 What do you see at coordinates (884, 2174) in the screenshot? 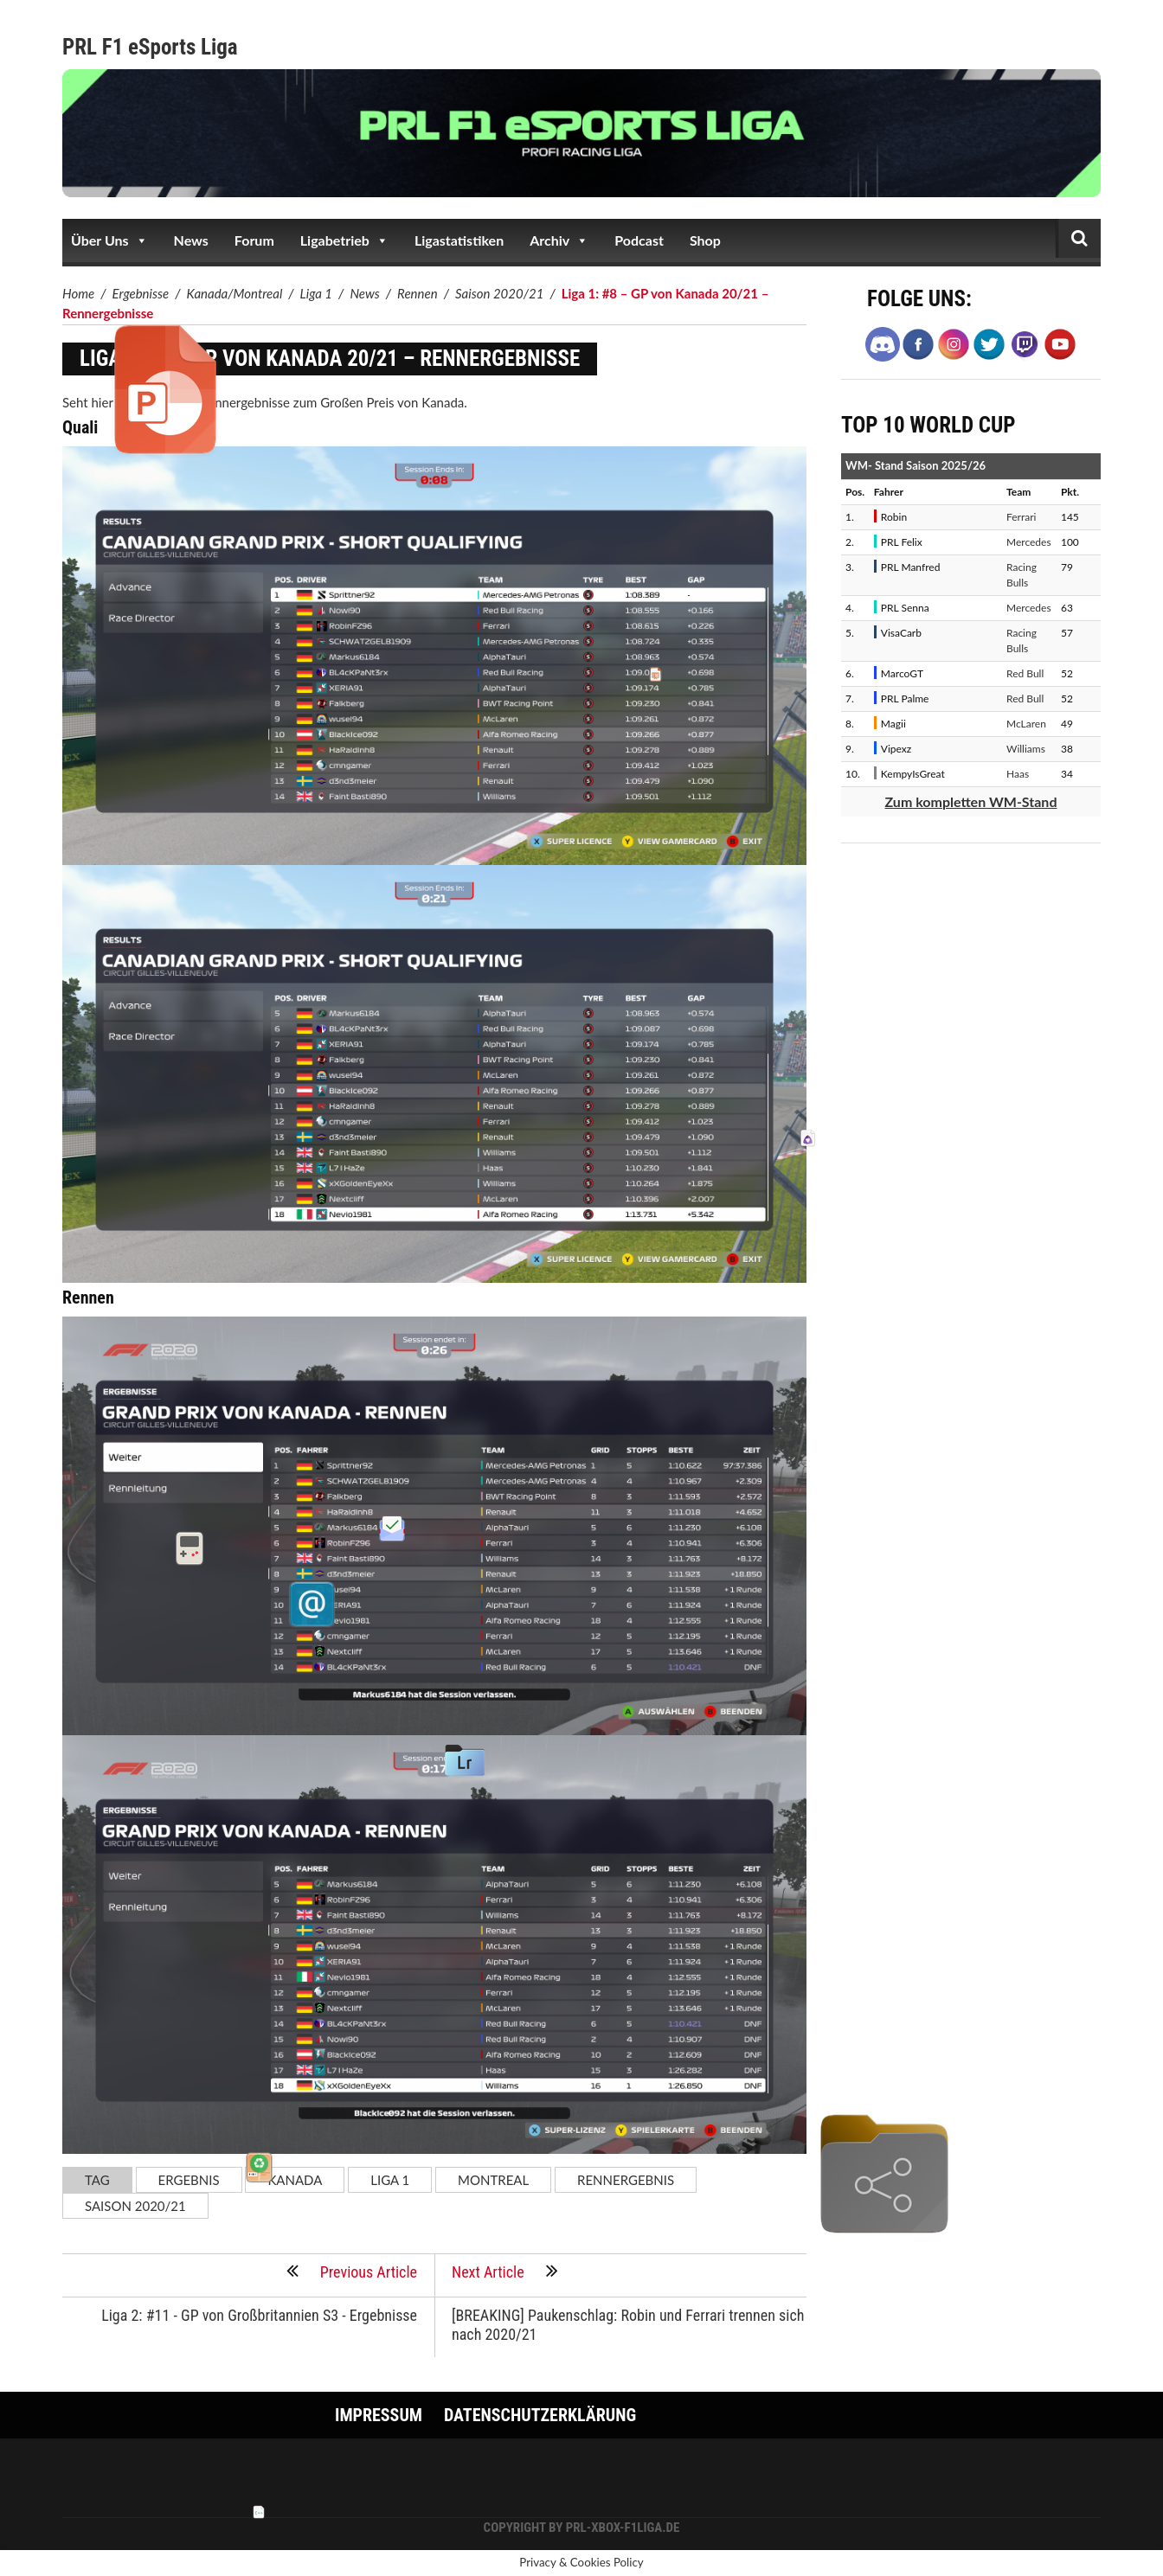
I see `open your public shared folder` at bounding box center [884, 2174].